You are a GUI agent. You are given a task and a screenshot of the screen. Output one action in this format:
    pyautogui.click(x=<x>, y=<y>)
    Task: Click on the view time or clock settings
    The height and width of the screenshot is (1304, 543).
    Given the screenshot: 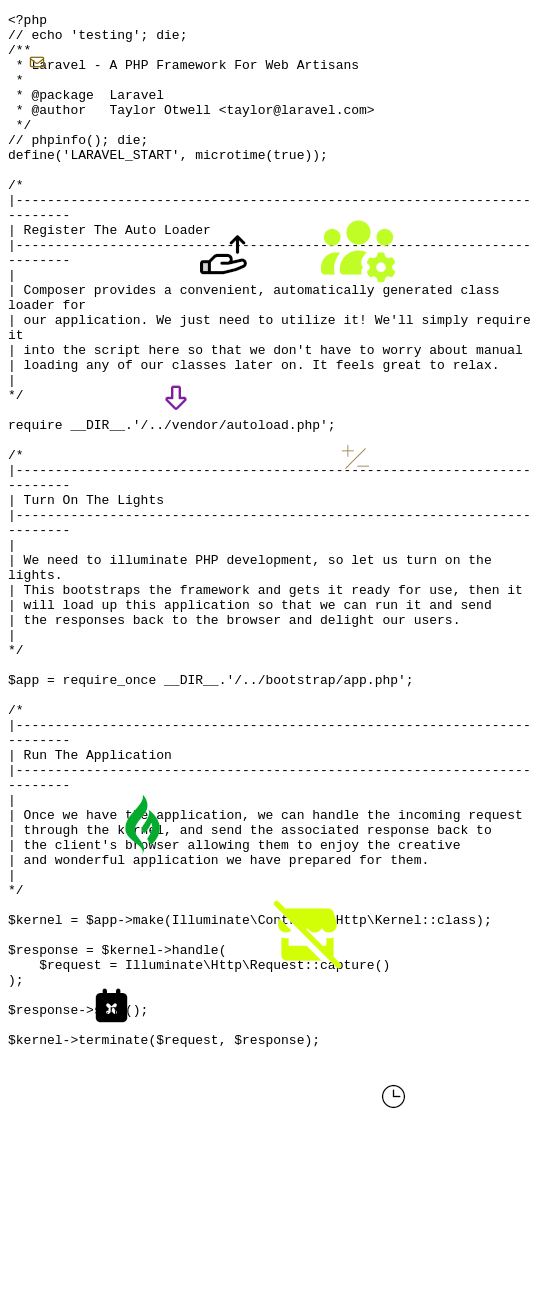 What is the action you would take?
    pyautogui.click(x=393, y=1096)
    